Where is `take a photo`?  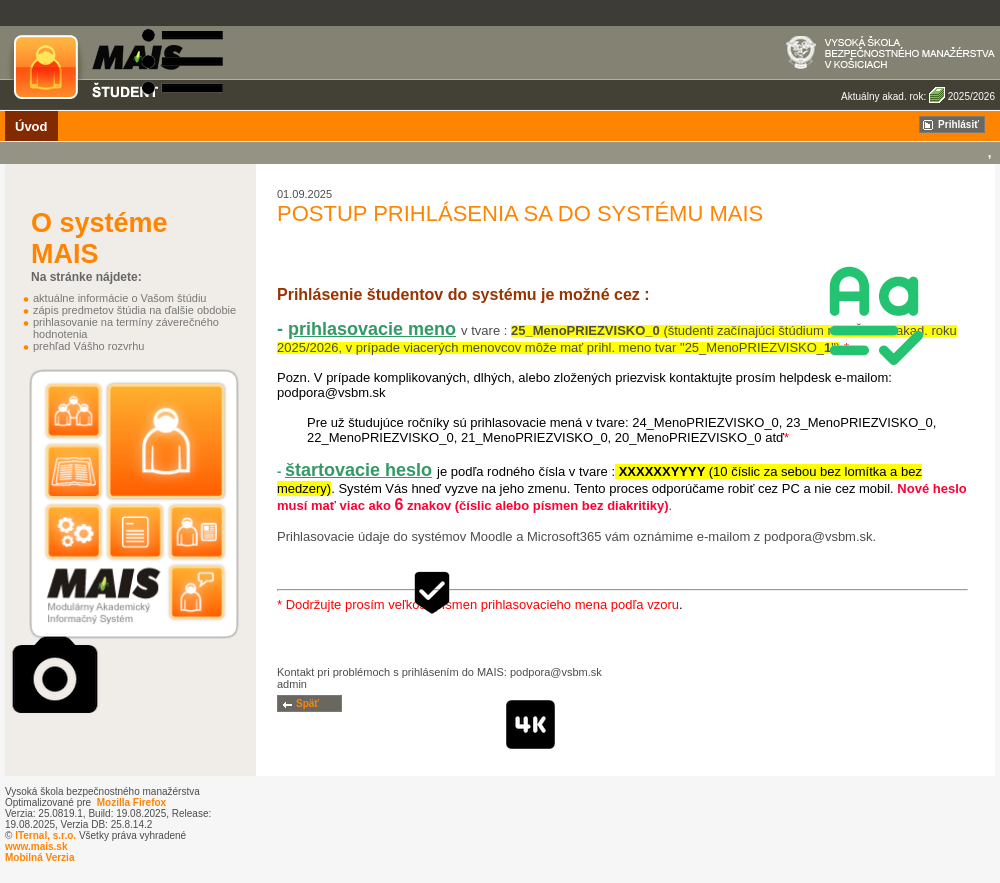
take a photo is located at coordinates (55, 679).